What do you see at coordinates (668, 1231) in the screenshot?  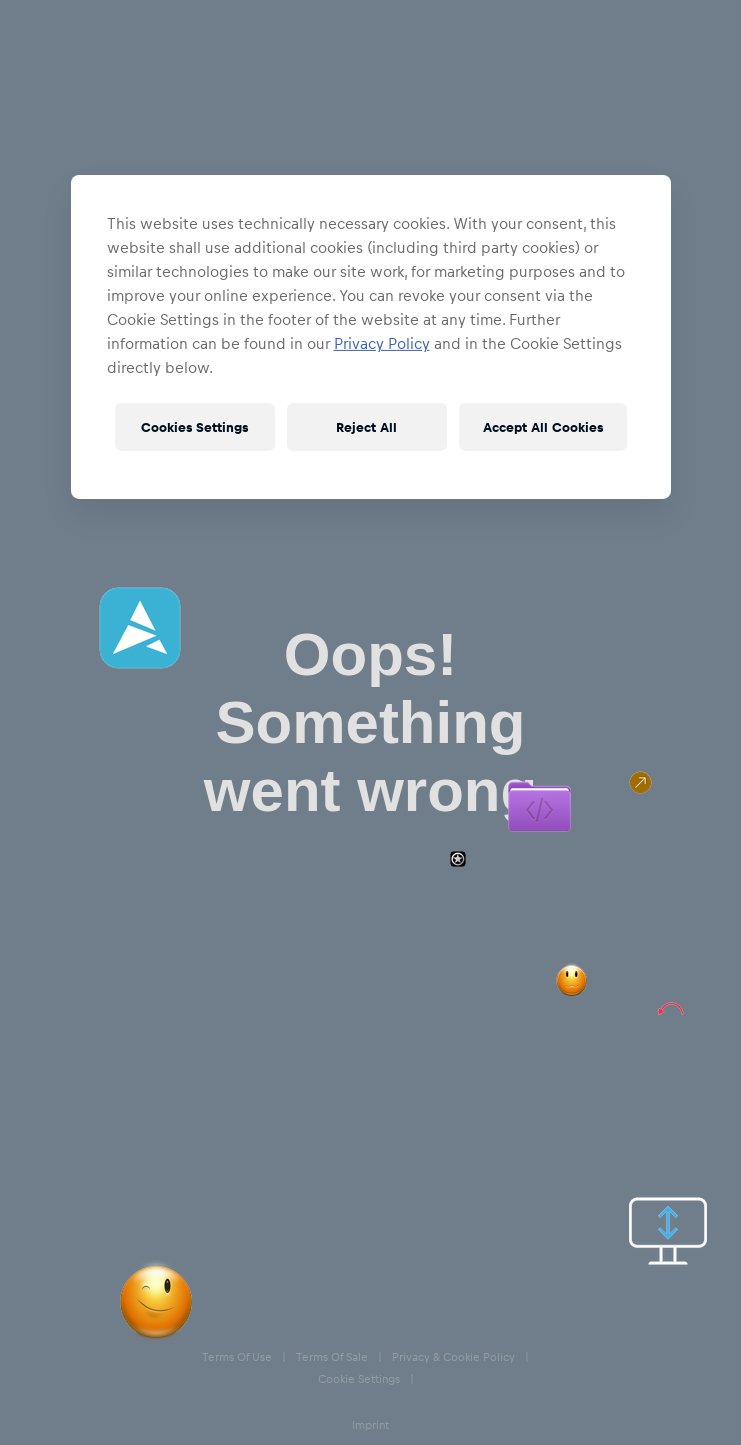 I see `rotate or flip display orientation` at bounding box center [668, 1231].